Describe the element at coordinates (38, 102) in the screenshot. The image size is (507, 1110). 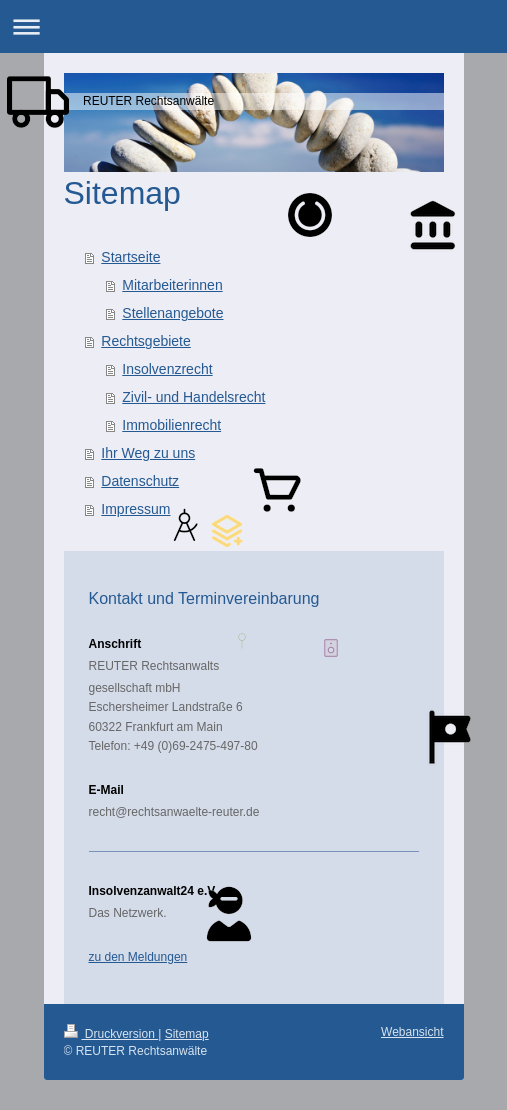
I see `track your delivery status` at that location.